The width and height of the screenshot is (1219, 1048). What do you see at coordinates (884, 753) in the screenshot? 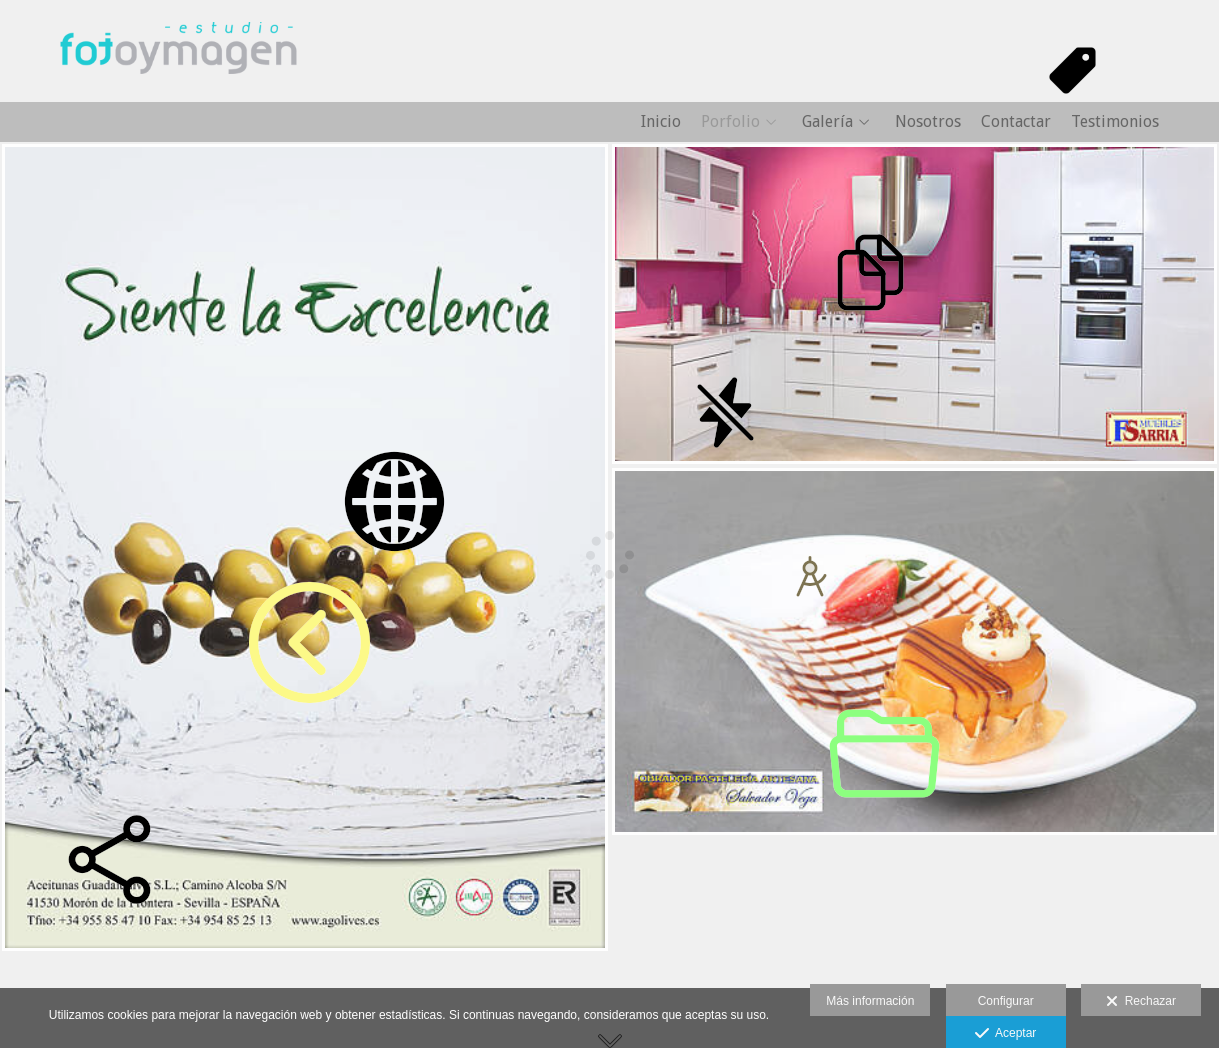
I see `open folder to view contents` at bounding box center [884, 753].